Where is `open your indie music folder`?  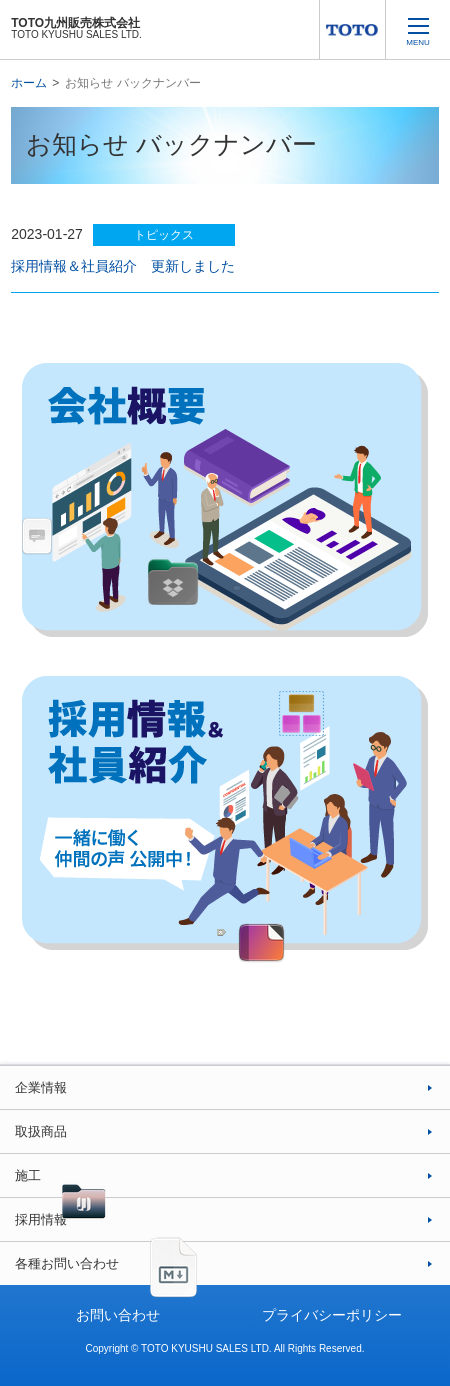
open your indie music folder is located at coordinates (83, 1202).